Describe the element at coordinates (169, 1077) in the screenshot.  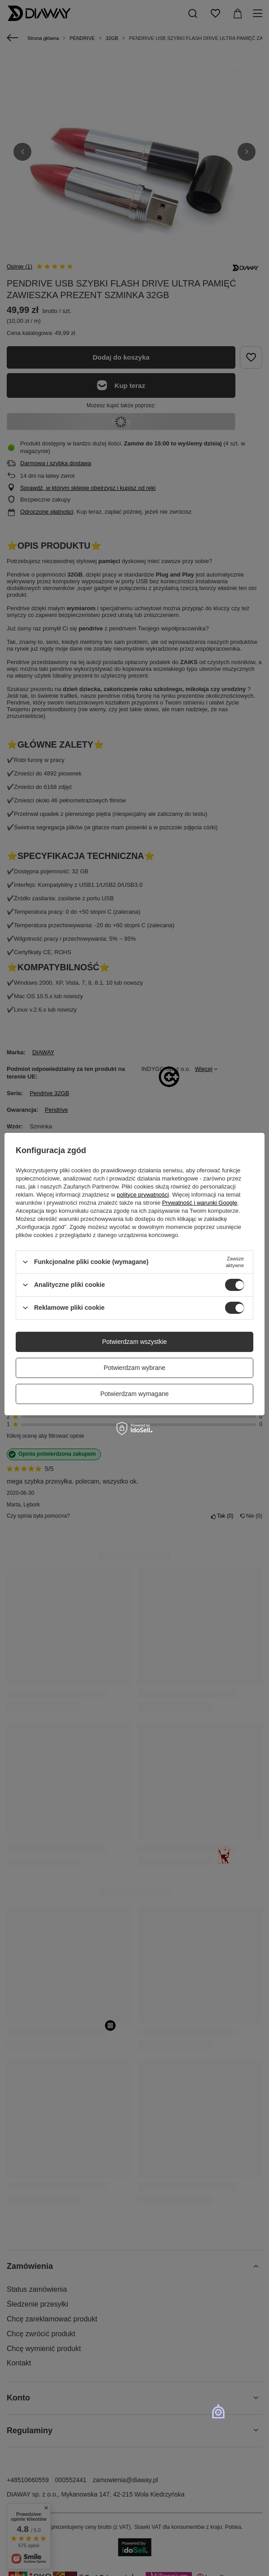
I see `c++ builder IDE logo` at that location.